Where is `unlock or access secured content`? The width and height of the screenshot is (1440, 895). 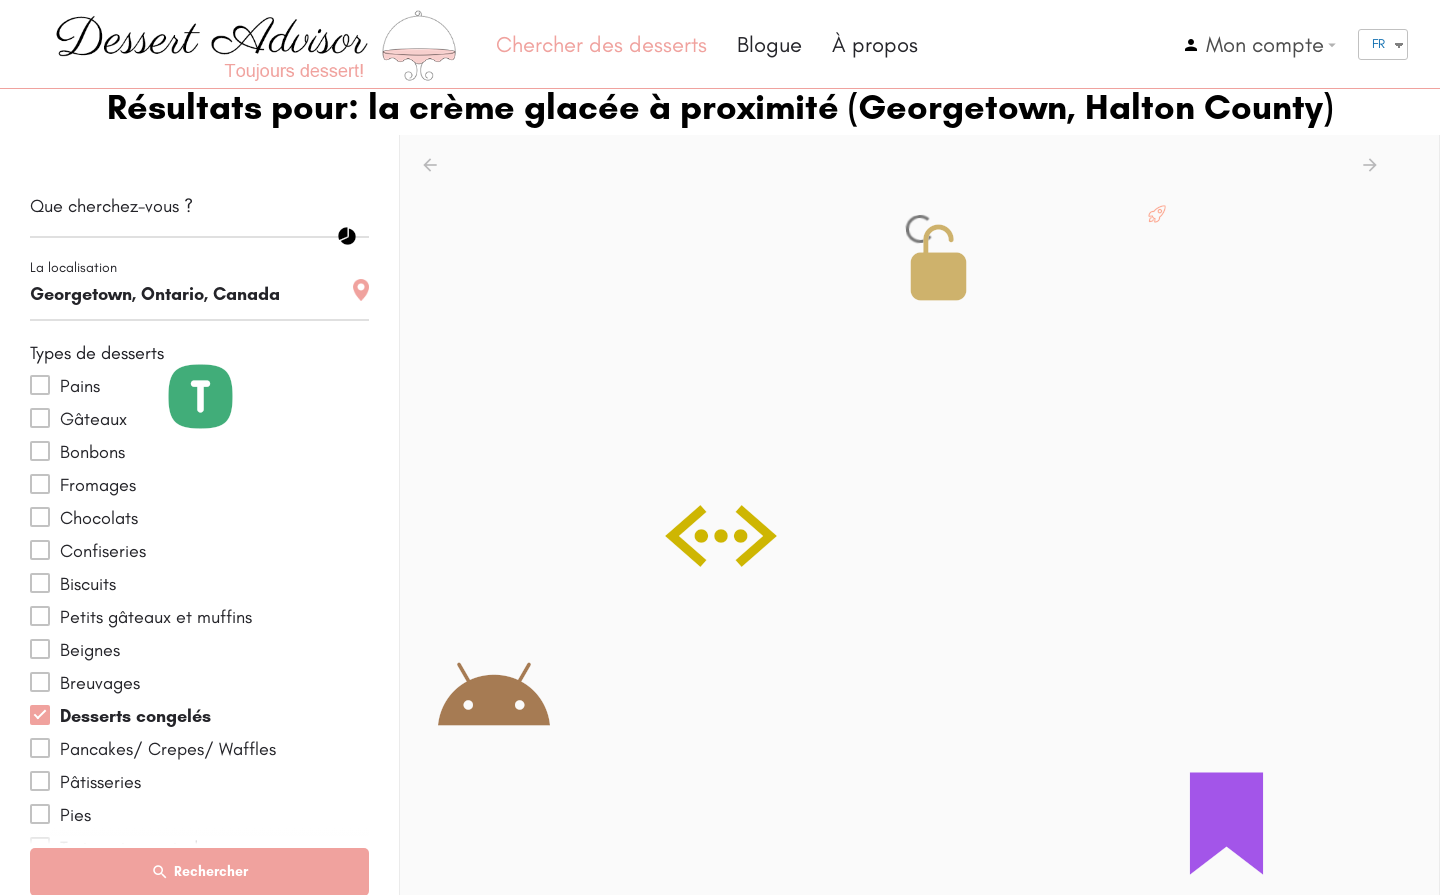
unlock or access secured content is located at coordinates (938, 262).